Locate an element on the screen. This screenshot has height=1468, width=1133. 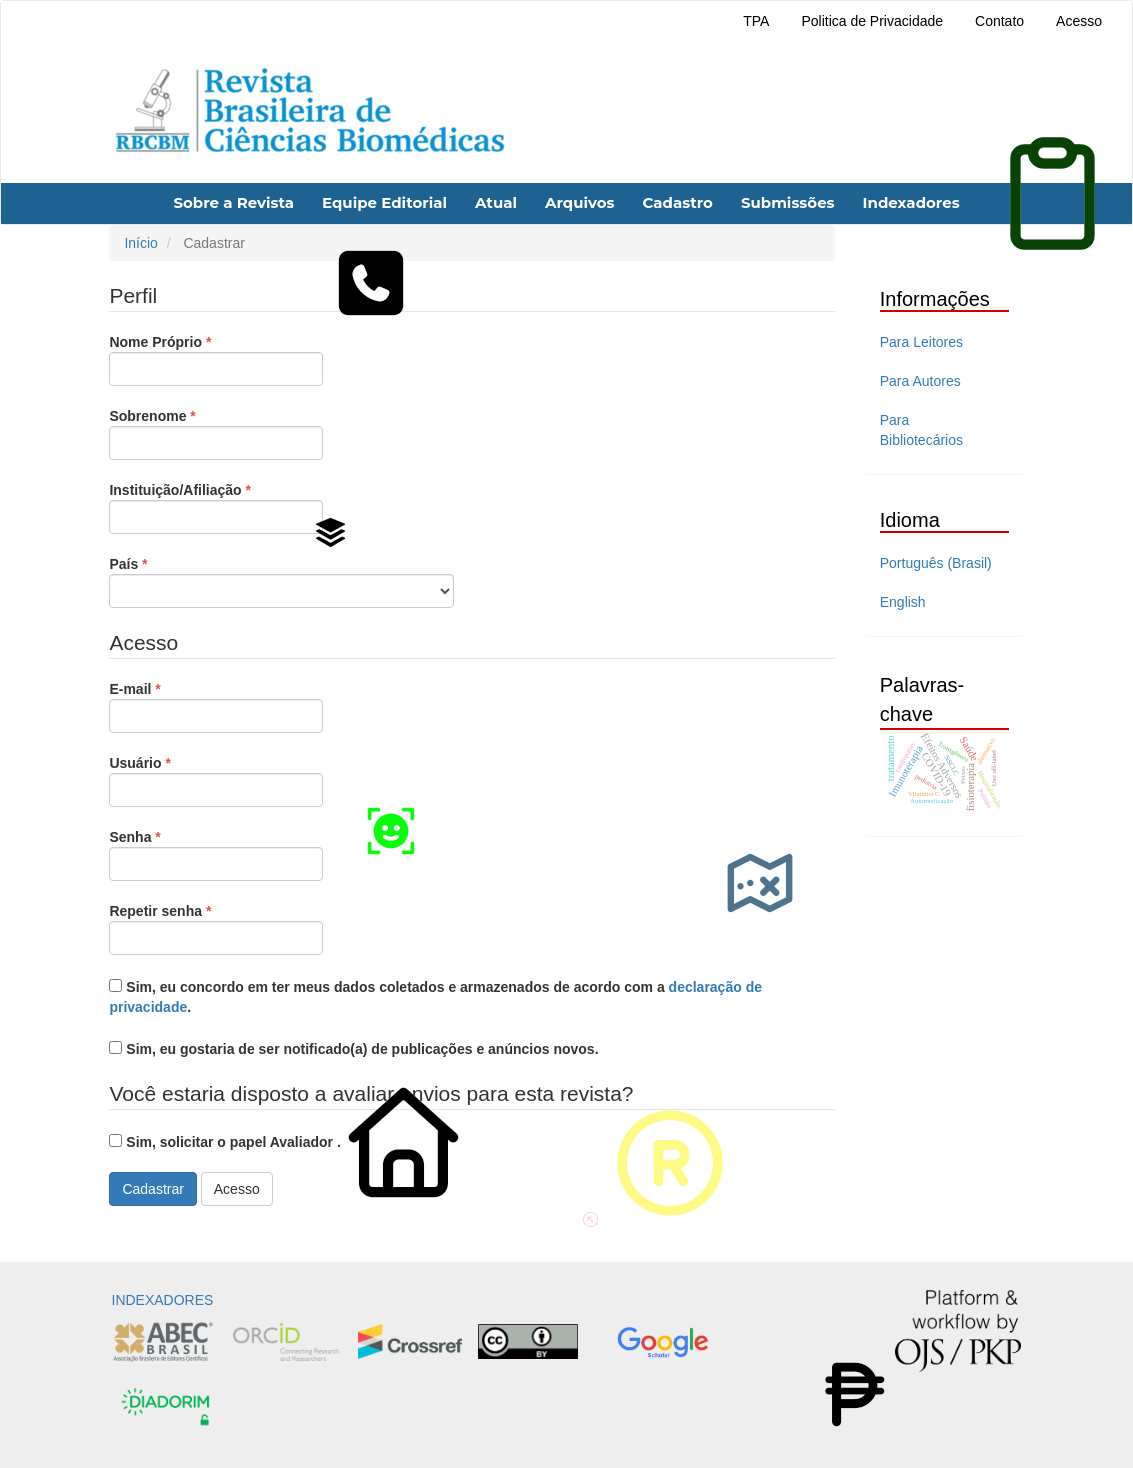
toggle layer visibility is located at coordinates (330, 532).